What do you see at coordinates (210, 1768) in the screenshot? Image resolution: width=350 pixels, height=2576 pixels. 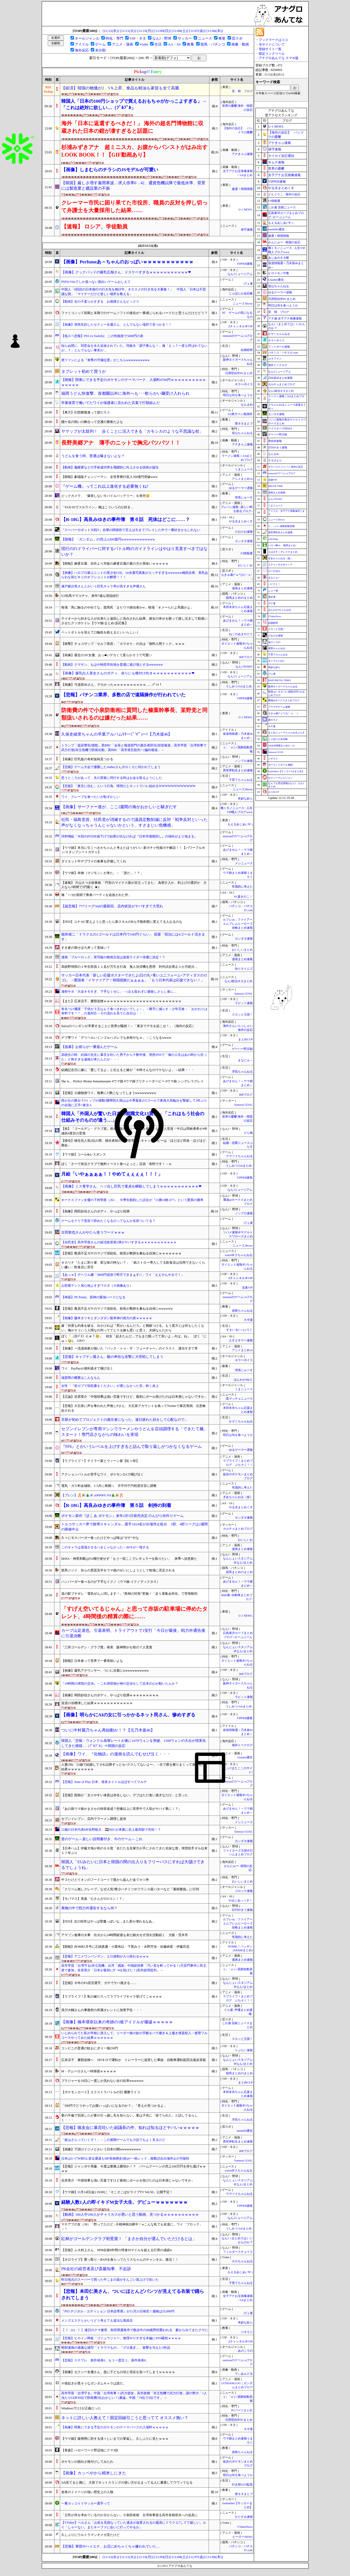 I see `switch to grid layout view` at bounding box center [210, 1768].